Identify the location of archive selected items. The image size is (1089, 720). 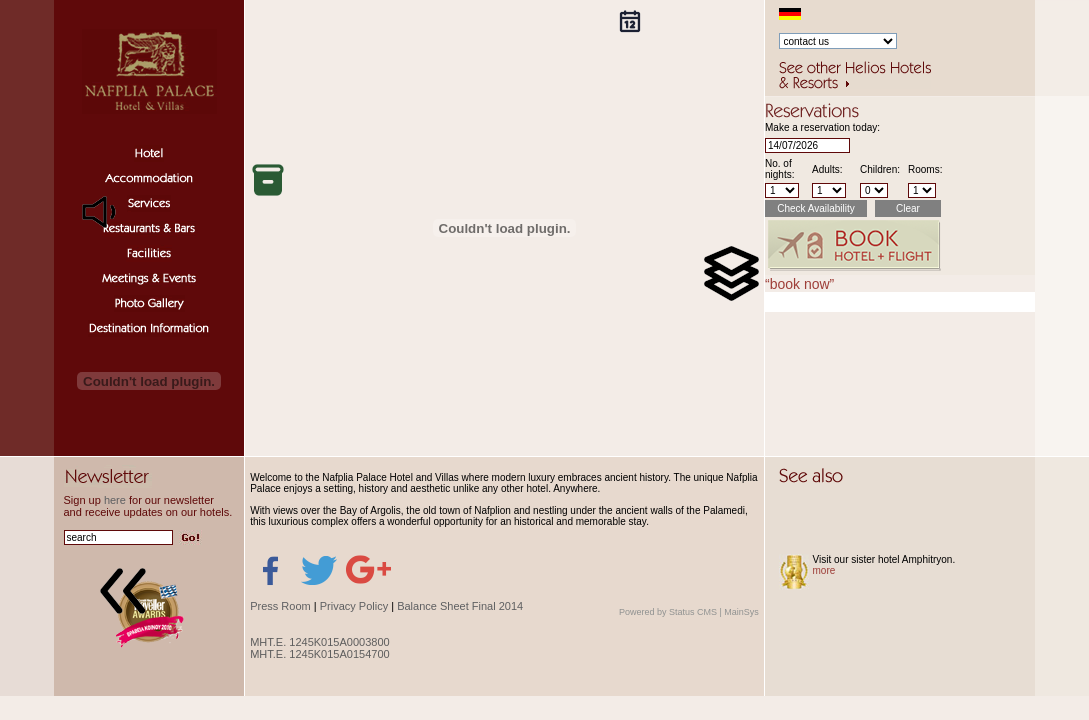
(268, 180).